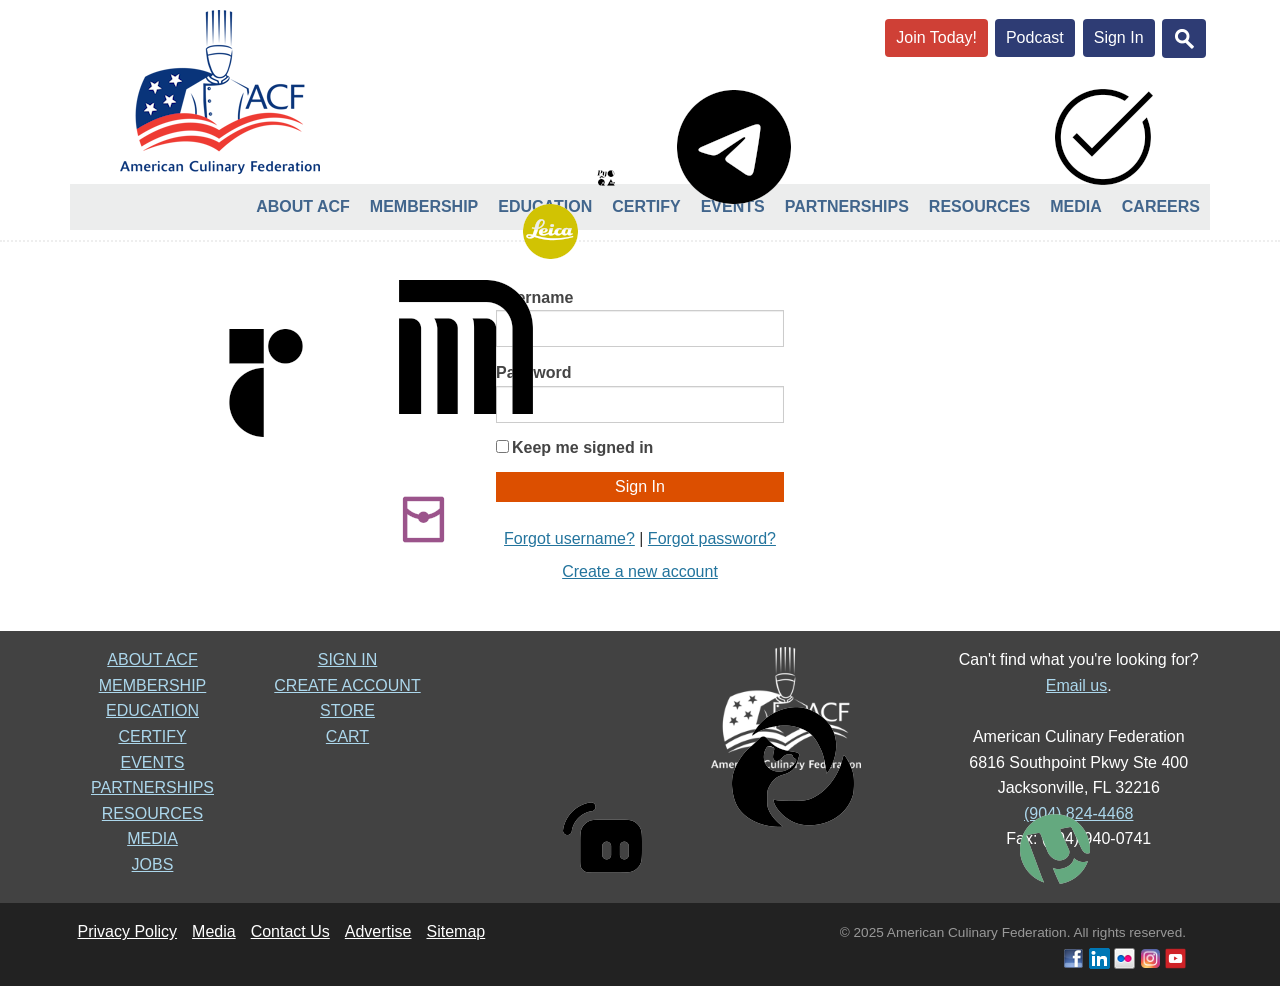  What do you see at coordinates (602, 837) in the screenshot?
I see `open streamlabs streaming software` at bounding box center [602, 837].